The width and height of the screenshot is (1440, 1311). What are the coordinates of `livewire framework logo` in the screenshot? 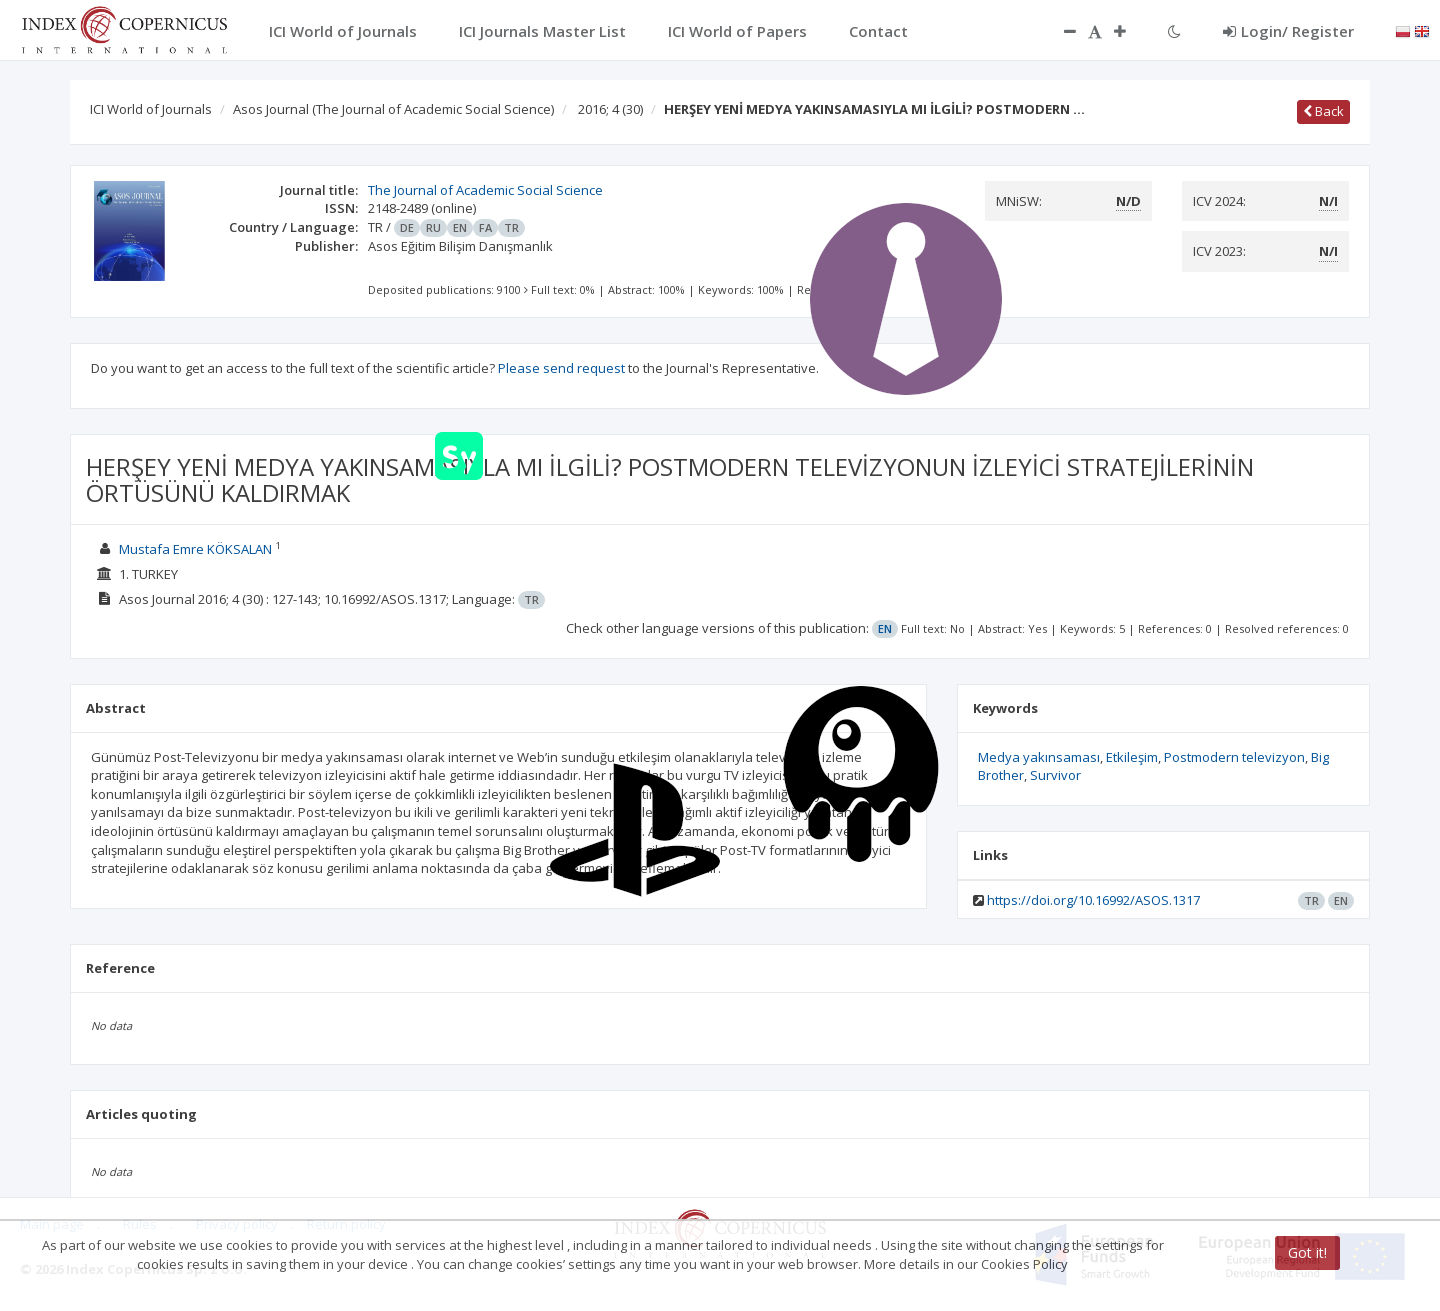 It's located at (861, 774).